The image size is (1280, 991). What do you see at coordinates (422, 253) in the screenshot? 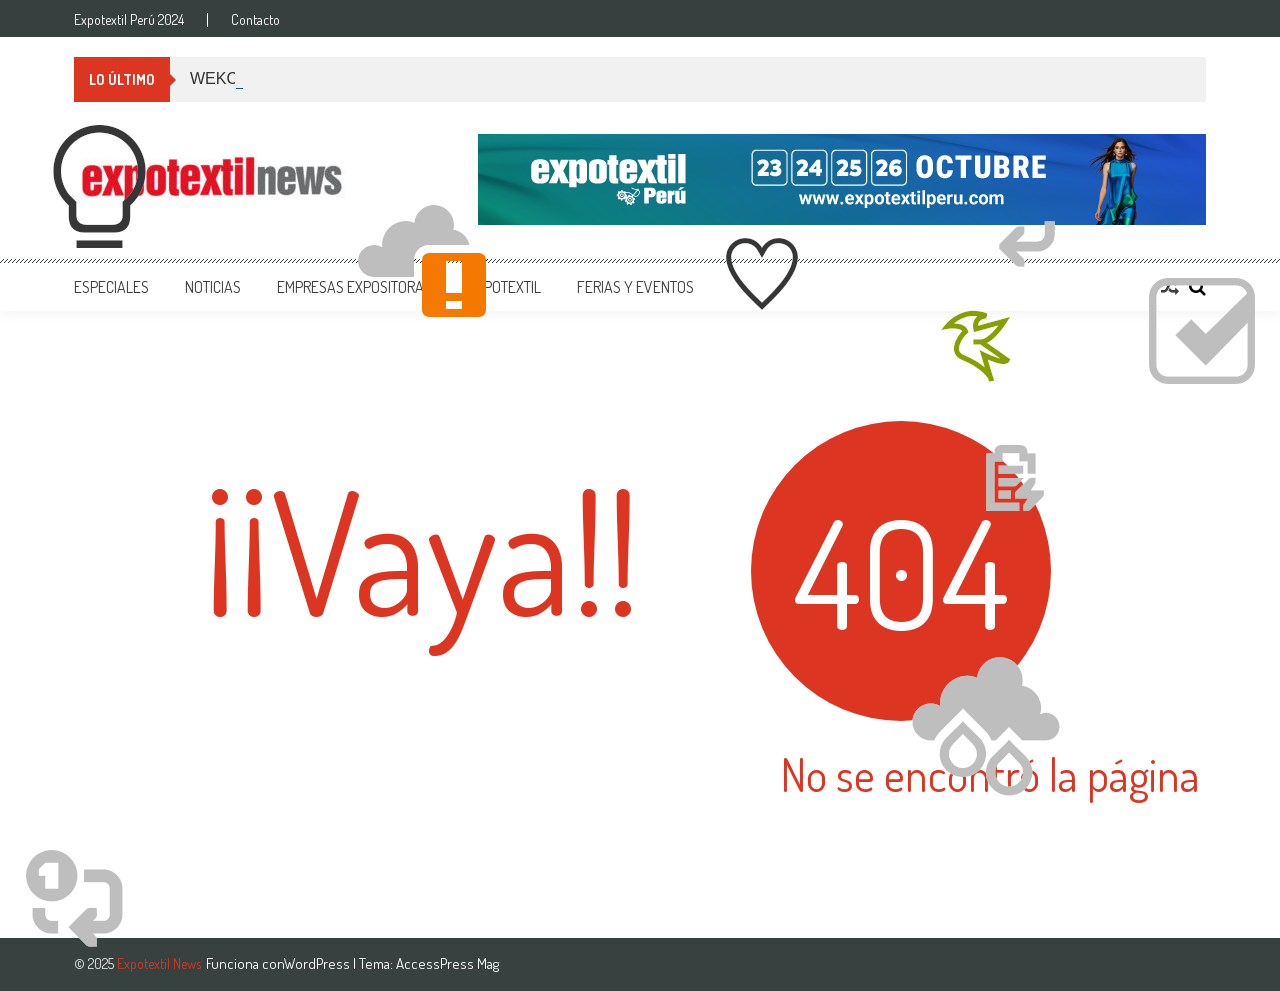
I see `indicates a severe weather alert or warning` at bounding box center [422, 253].